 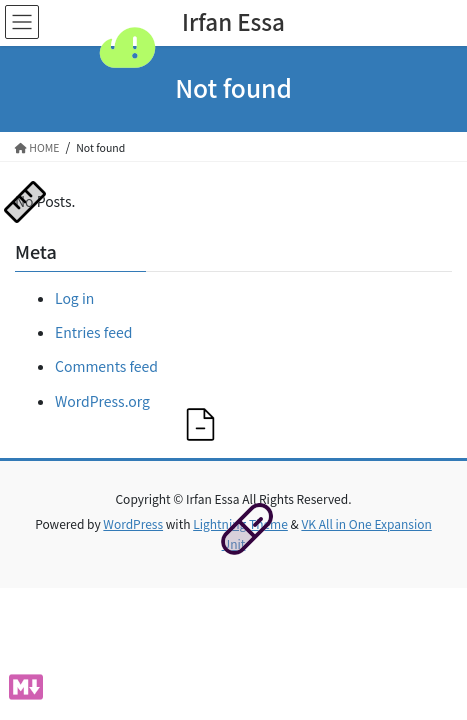 What do you see at coordinates (200, 424) in the screenshot?
I see `remove a file or document` at bounding box center [200, 424].